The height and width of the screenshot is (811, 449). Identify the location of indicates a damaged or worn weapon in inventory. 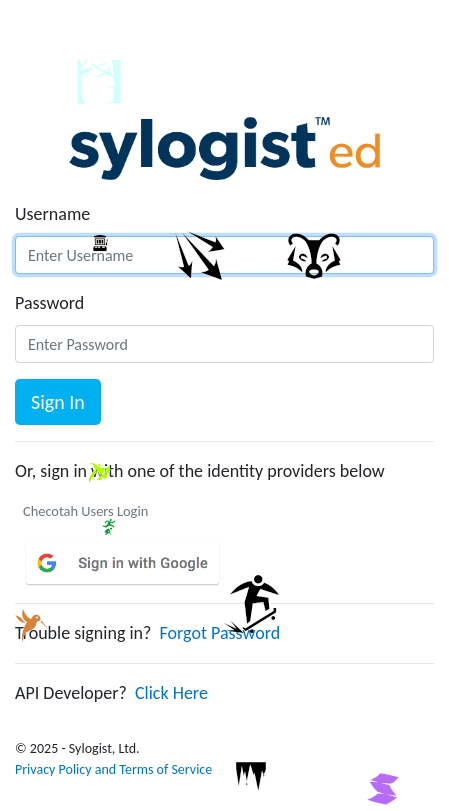
(99, 473).